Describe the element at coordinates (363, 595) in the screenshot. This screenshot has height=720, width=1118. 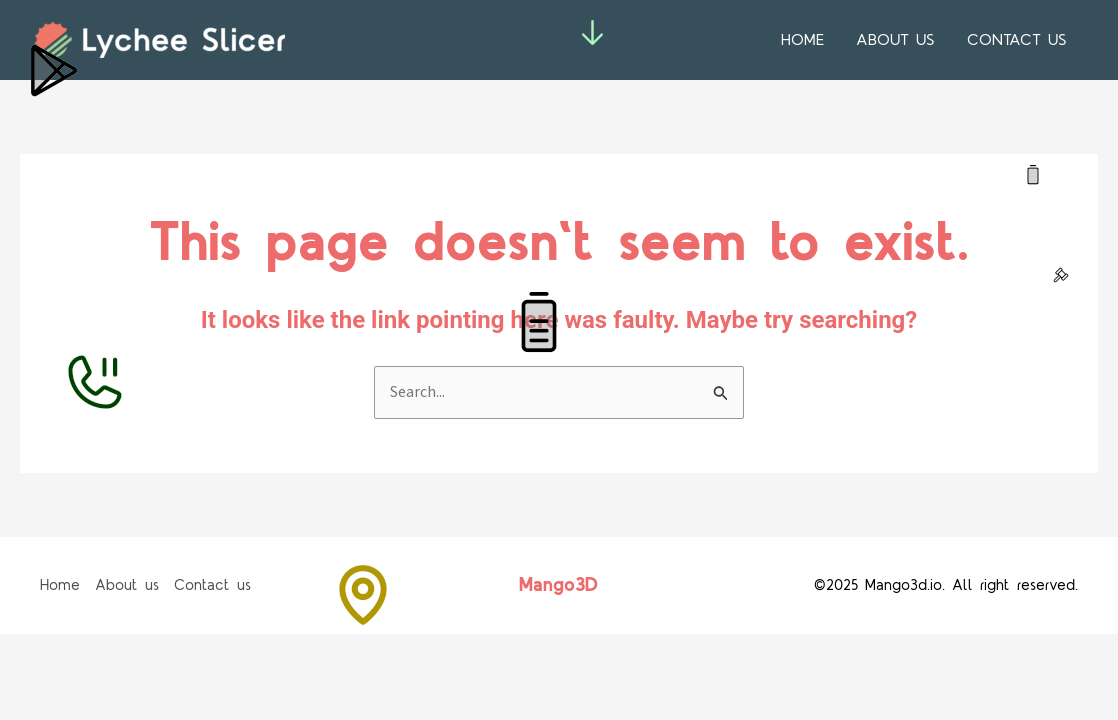
I see `view or set a location on the map` at that location.